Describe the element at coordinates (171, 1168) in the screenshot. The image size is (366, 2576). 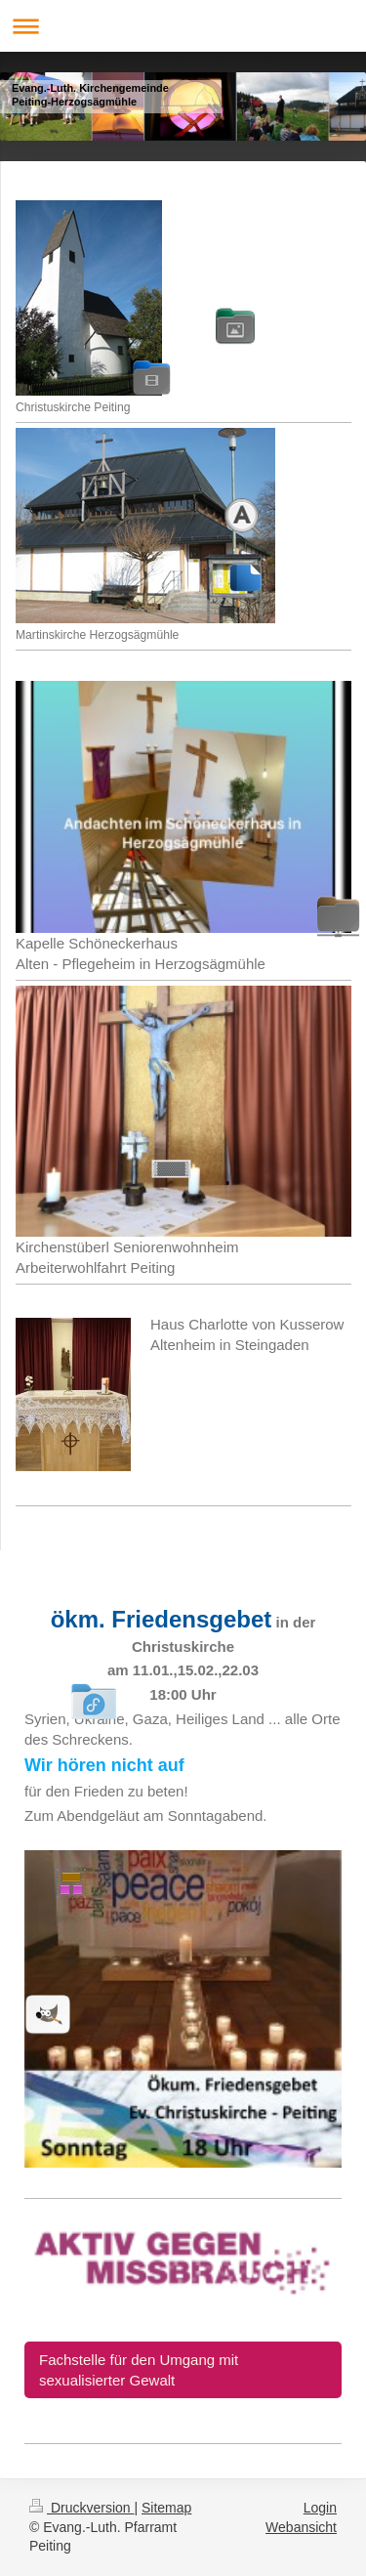
I see `indicates a mac pro rackmount server in system preferences` at that location.